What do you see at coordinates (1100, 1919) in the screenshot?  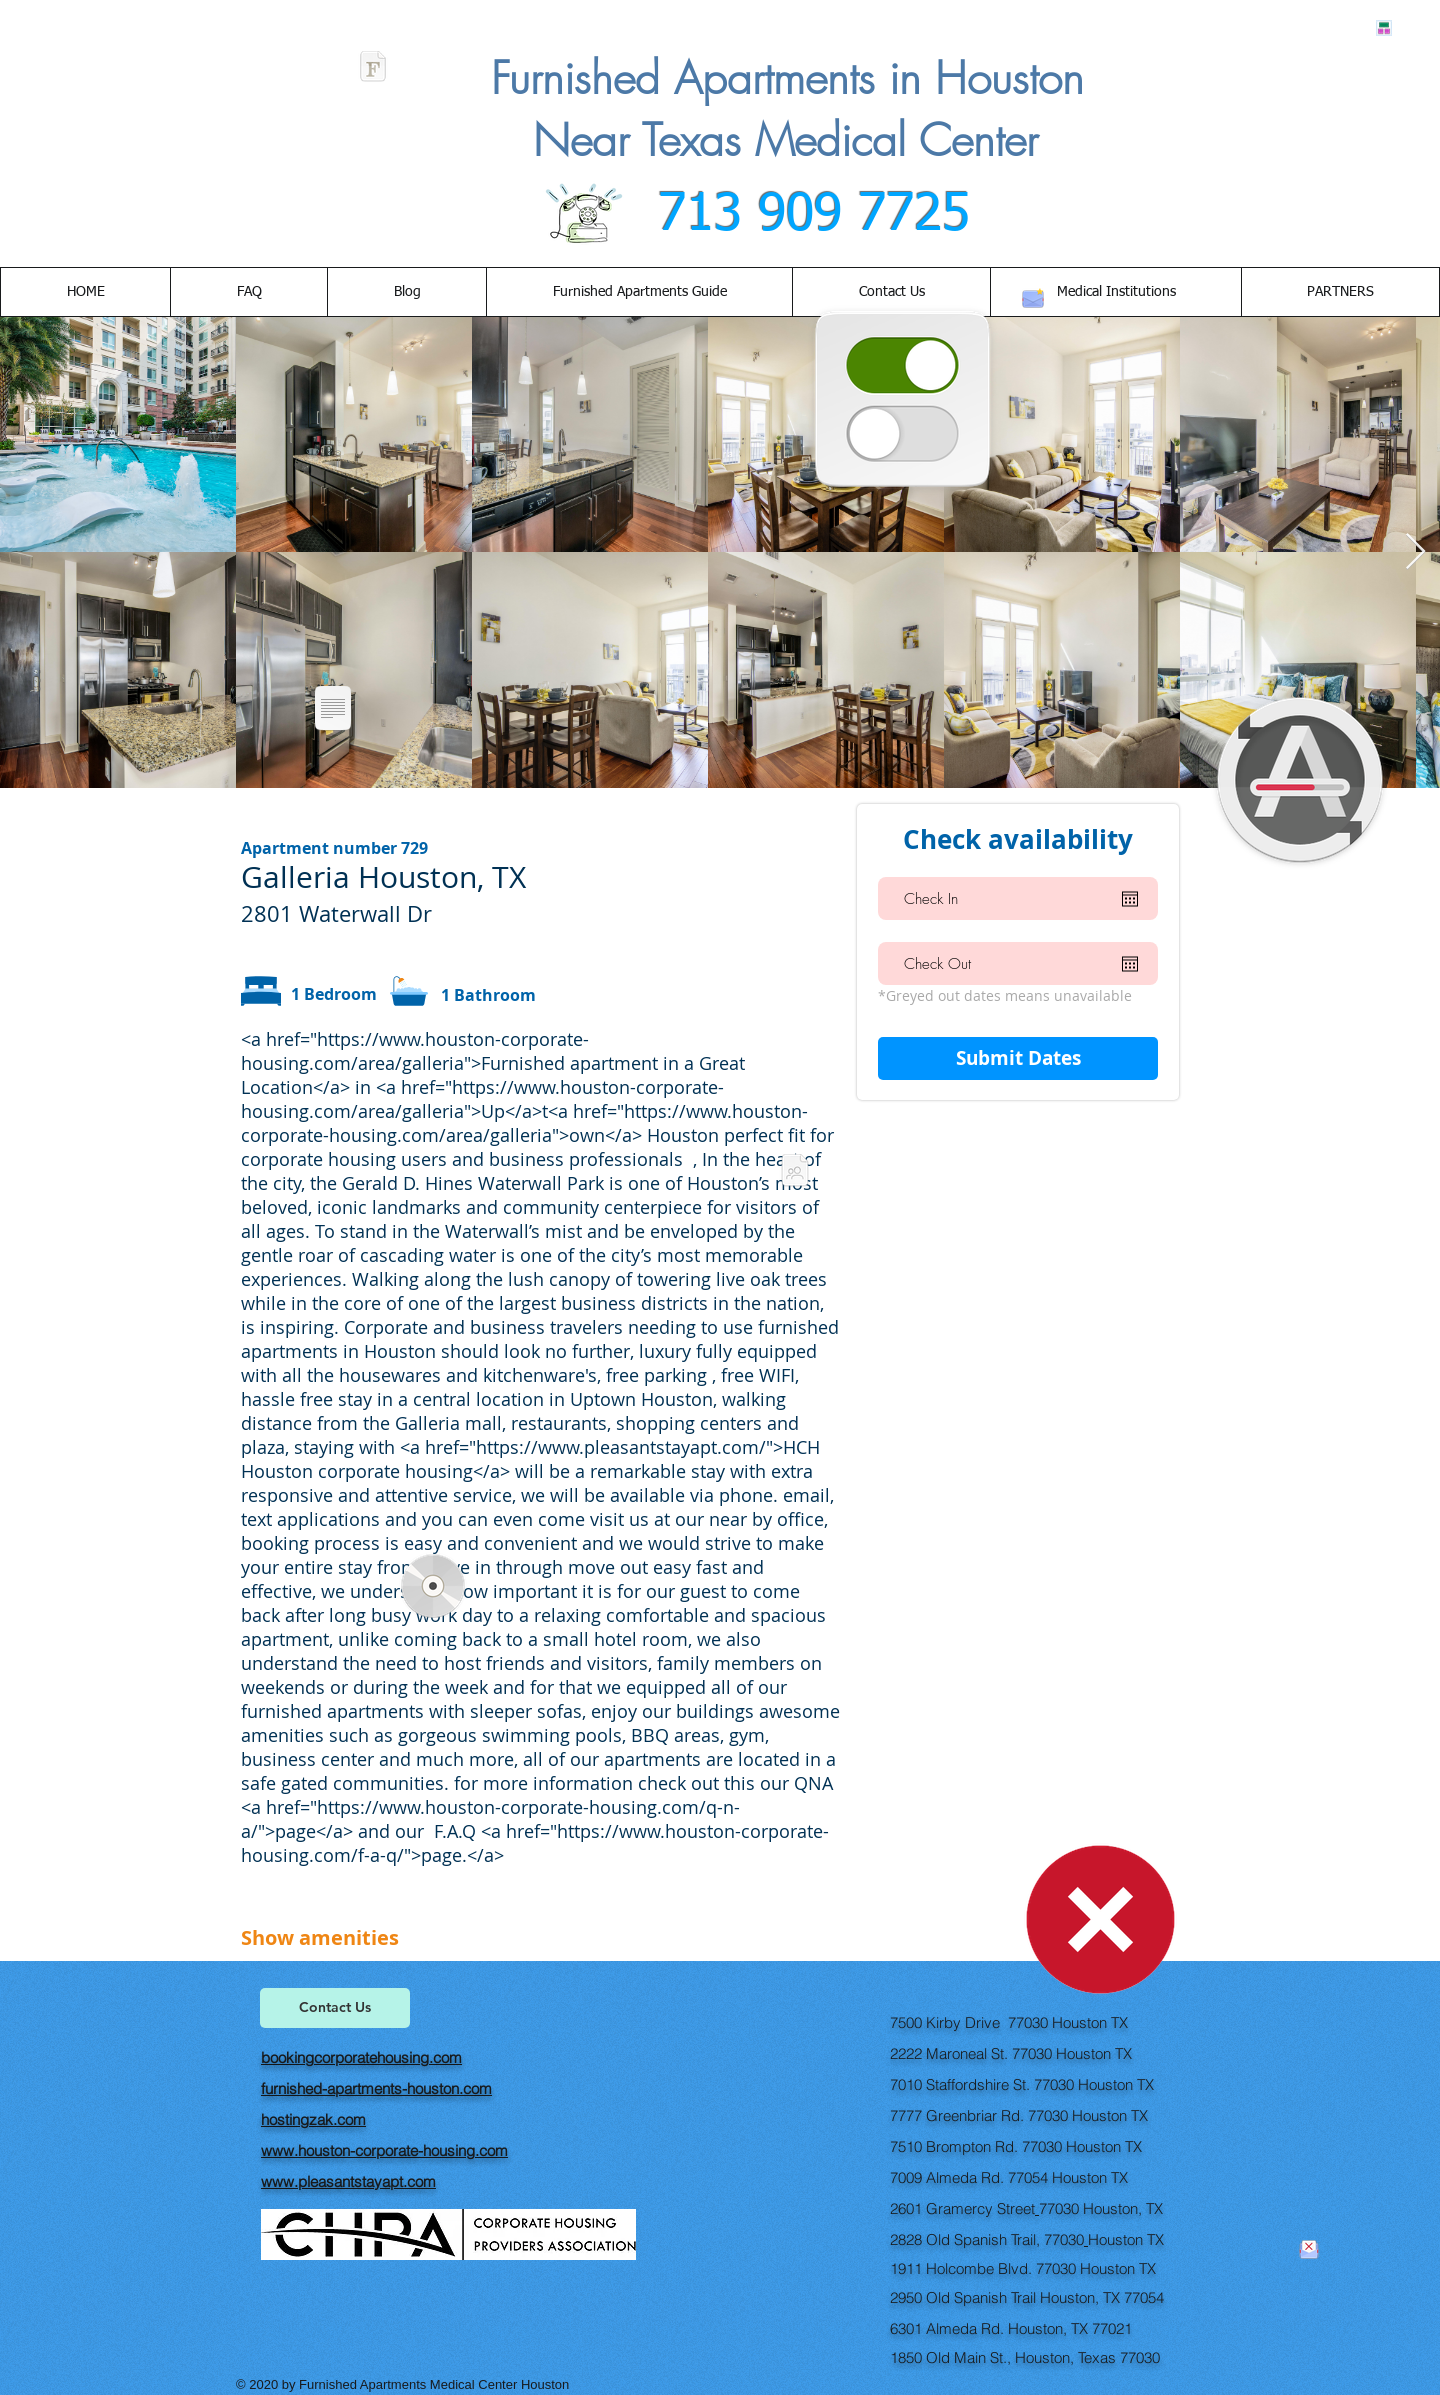 I see `close the current dialog or window` at bounding box center [1100, 1919].